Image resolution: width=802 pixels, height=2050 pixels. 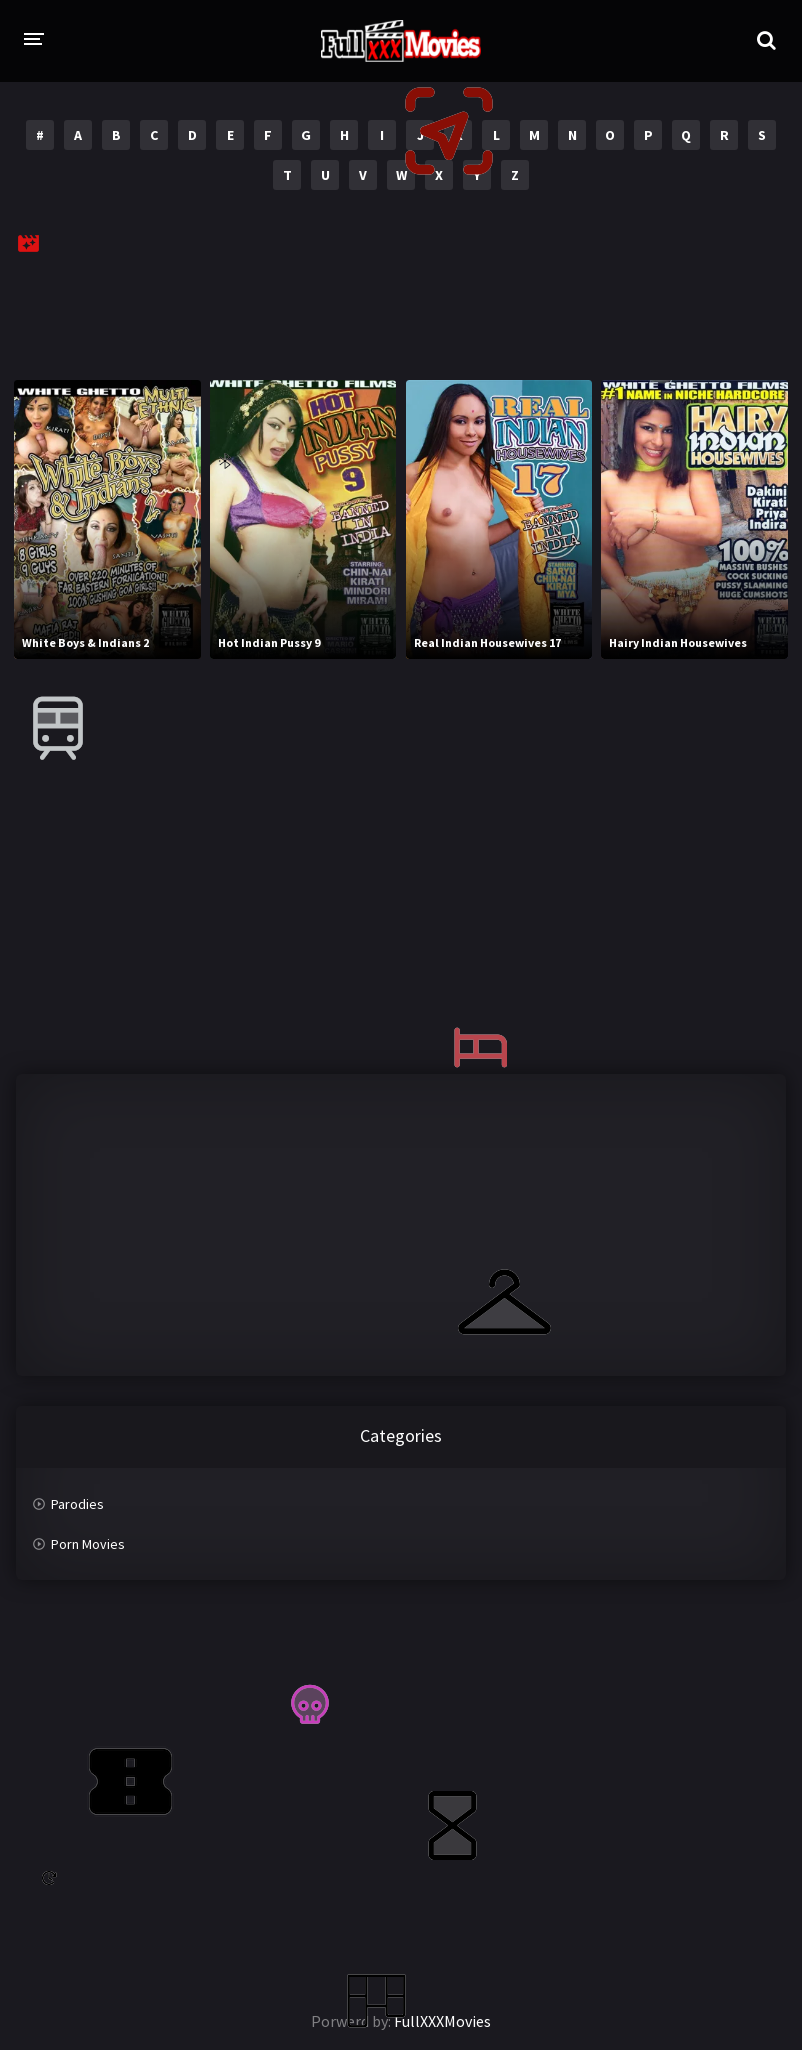 I want to click on indicates danger or fatal error, so click(x=310, y=1705).